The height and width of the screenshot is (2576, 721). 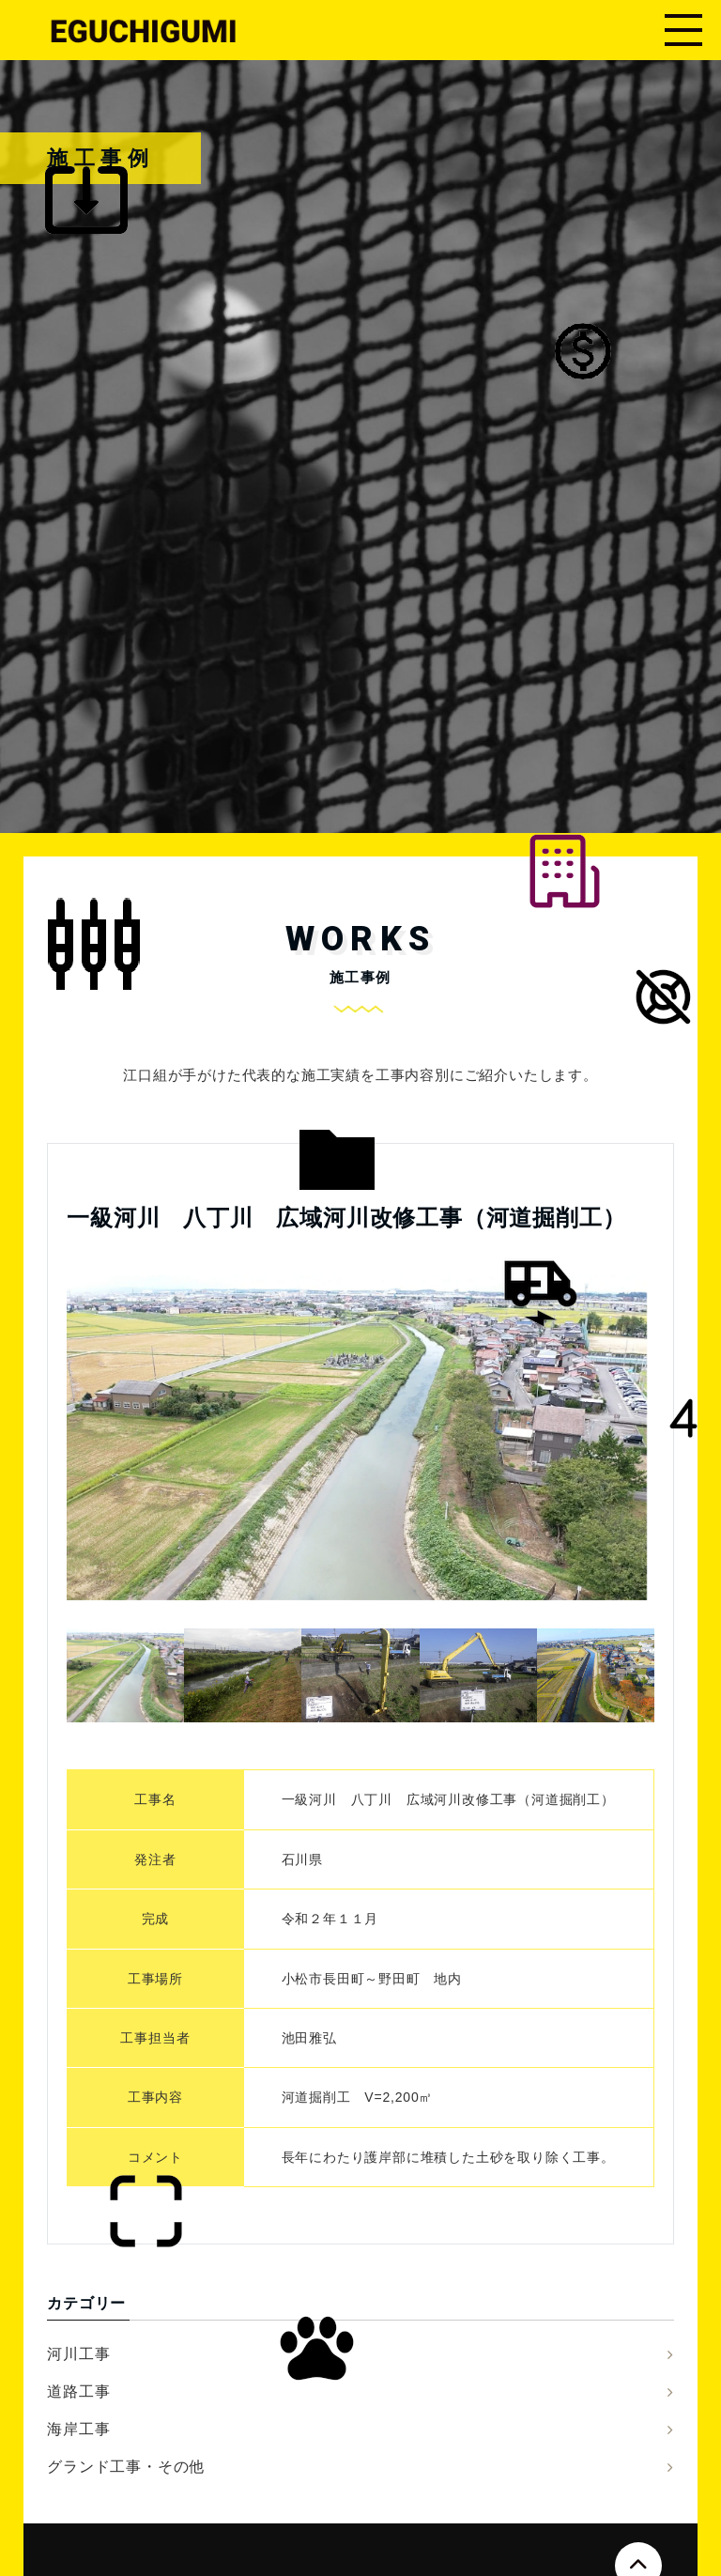 I want to click on view earnings or account balance, so click(x=583, y=351).